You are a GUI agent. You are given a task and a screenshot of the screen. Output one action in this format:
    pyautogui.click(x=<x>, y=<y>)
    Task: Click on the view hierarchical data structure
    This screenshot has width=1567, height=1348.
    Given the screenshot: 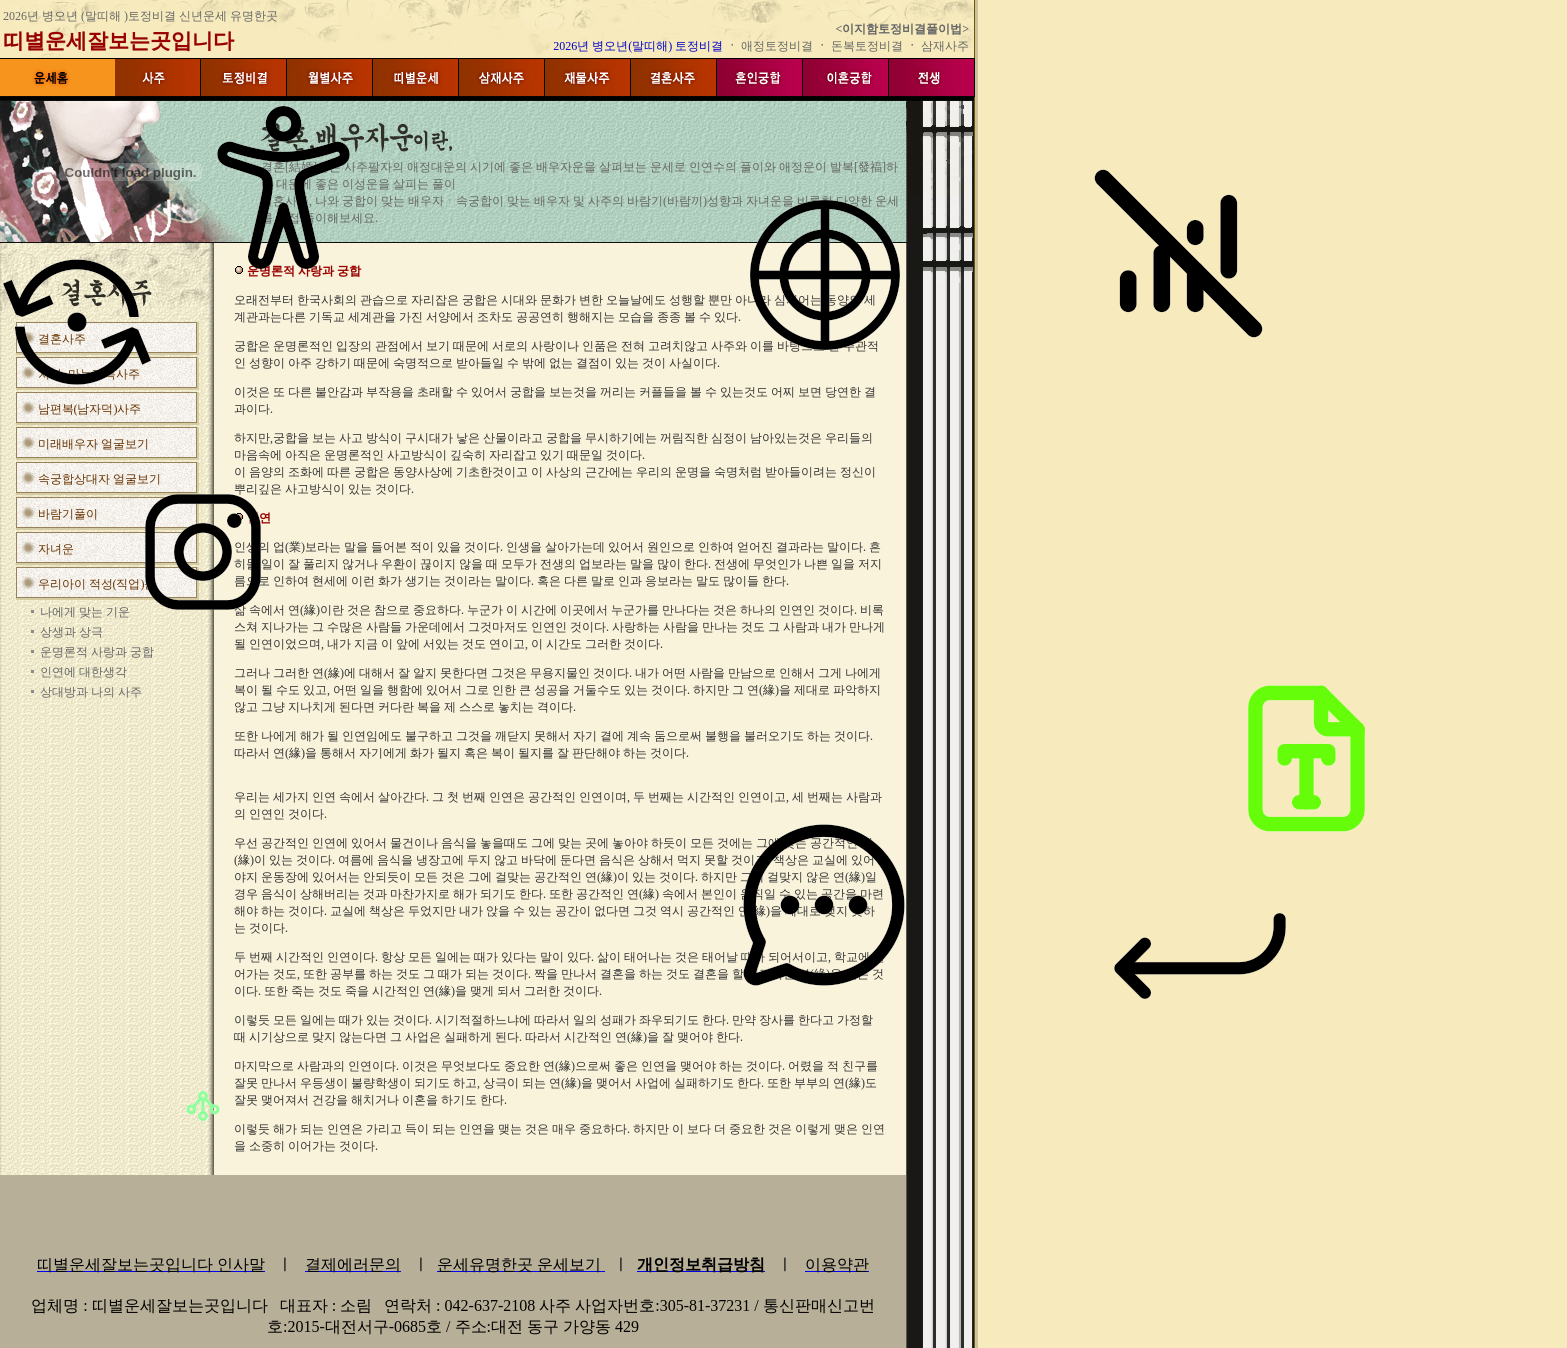 What is the action you would take?
    pyautogui.click(x=203, y=1106)
    